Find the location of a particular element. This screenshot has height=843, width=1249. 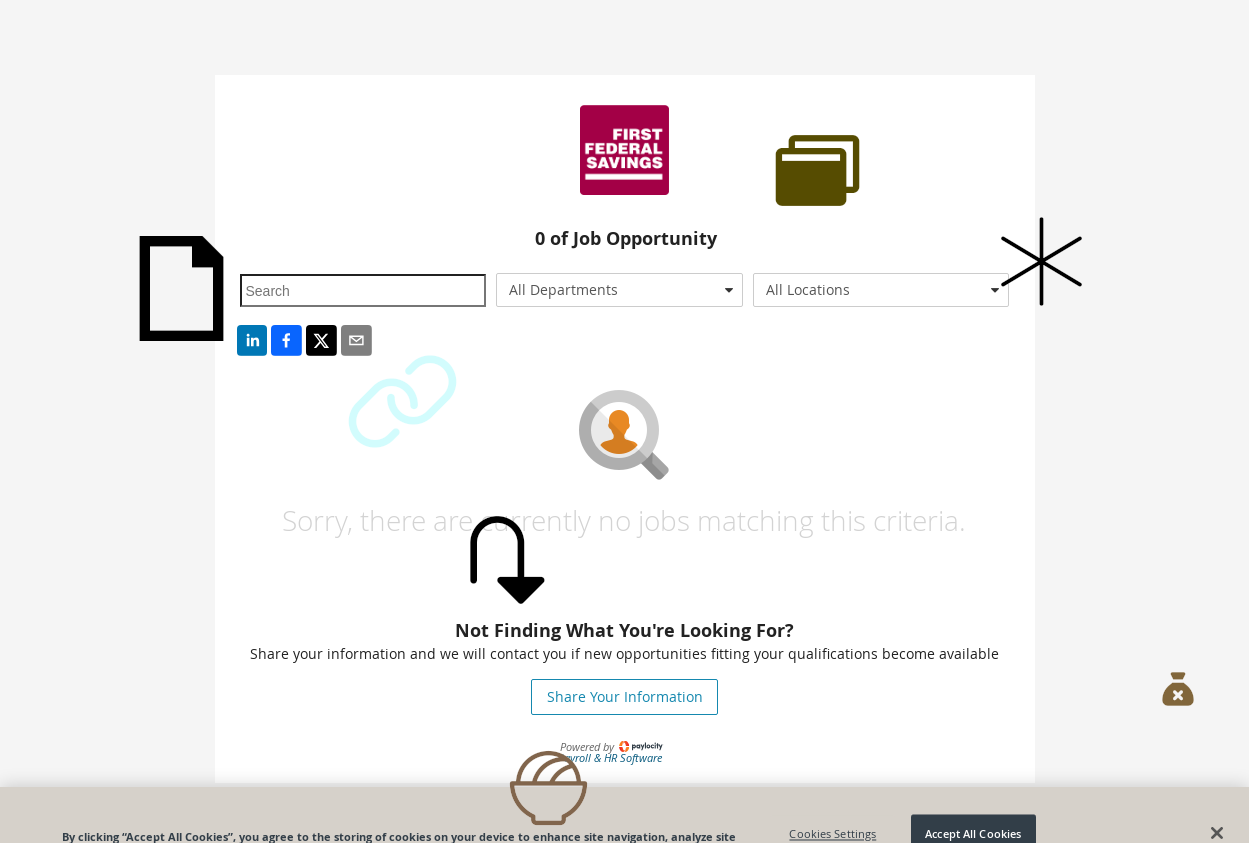

view food or meal options is located at coordinates (548, 789).